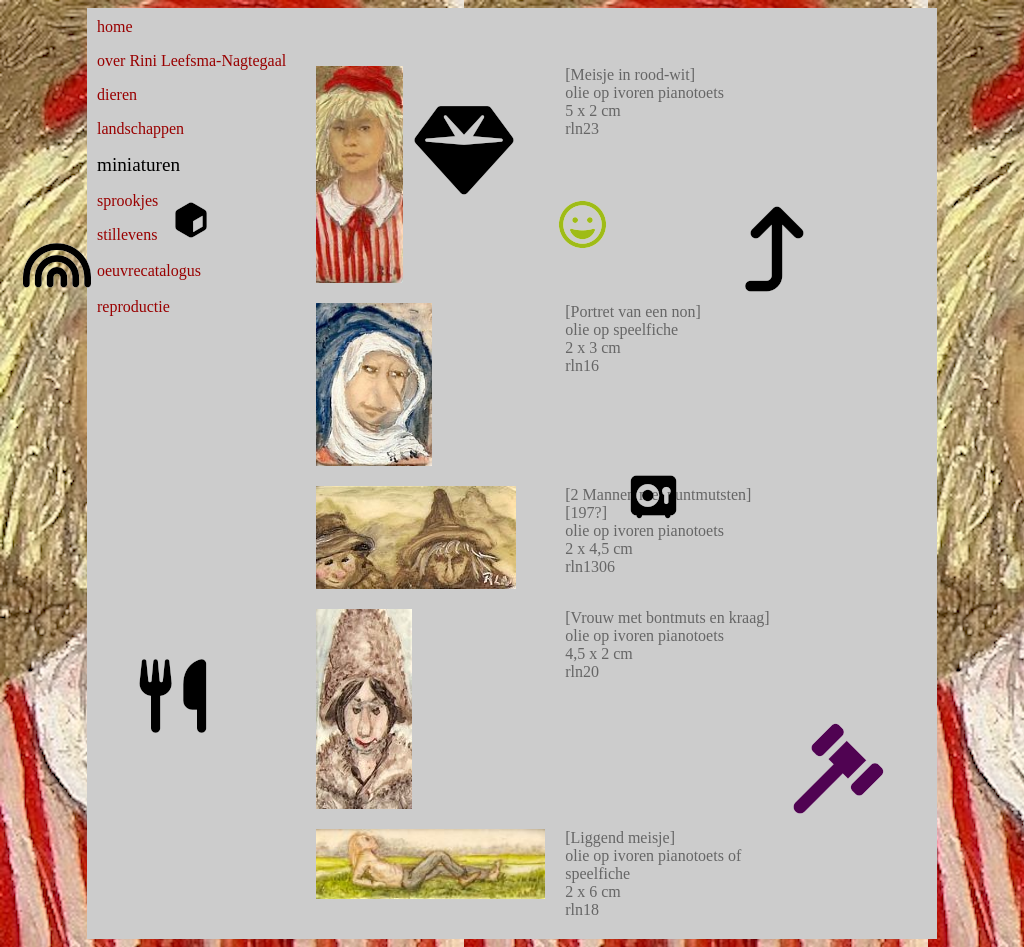 The width and height of the screenshot is (1024, 947). Describe the element at coordinates (57, 267) in the screenshot. I see `indicates LGBTQ+ pride or inclusivity features` at that location.